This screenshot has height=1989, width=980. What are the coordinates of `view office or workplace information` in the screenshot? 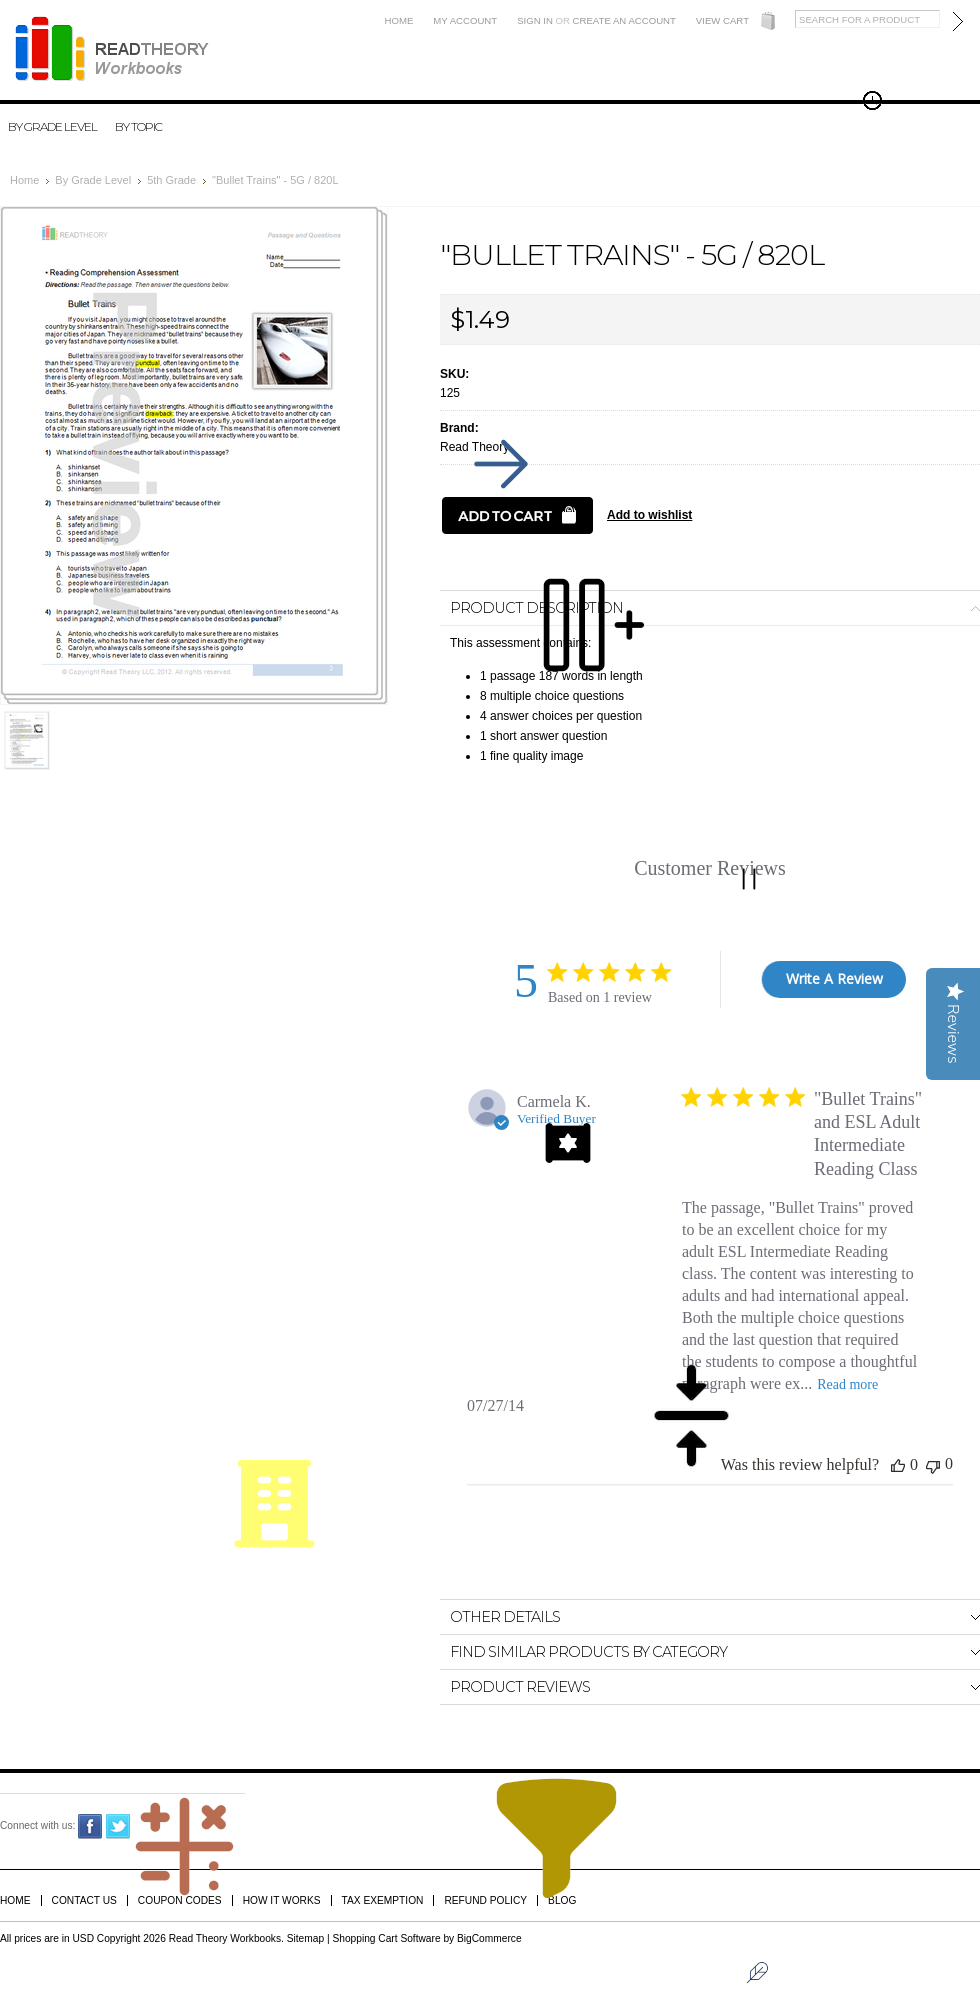 It's located at (274, 1503).